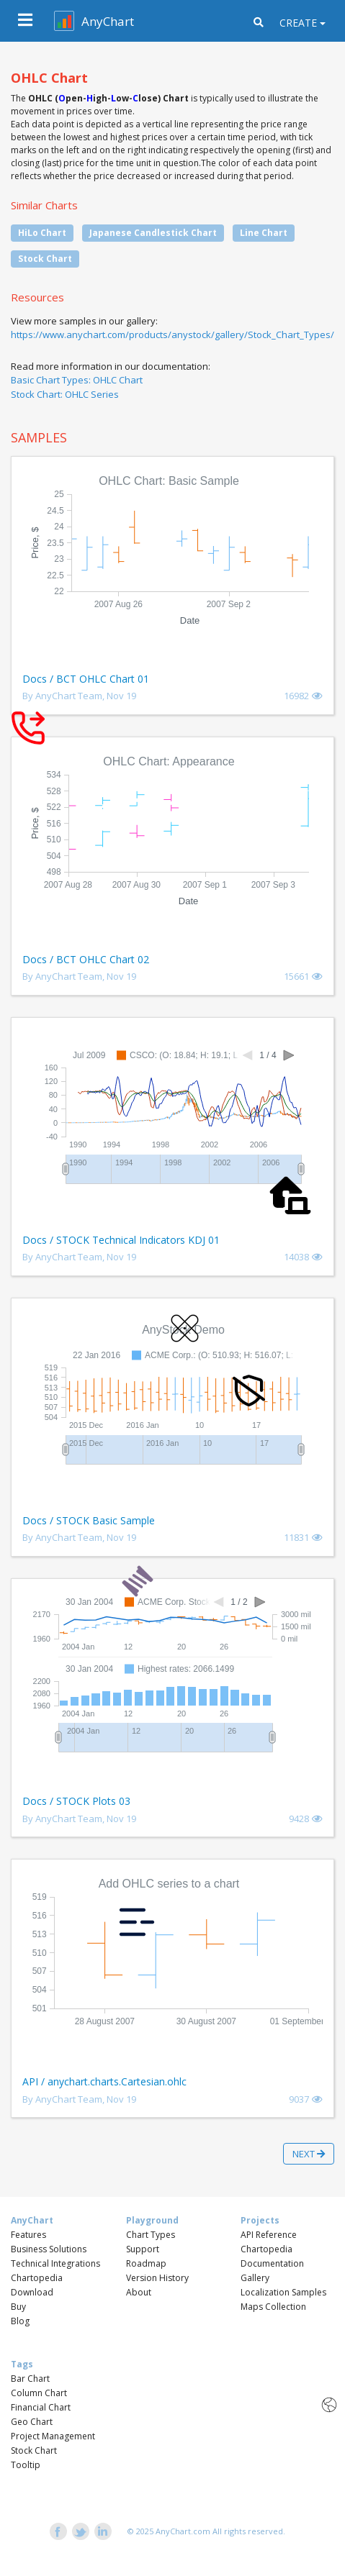 The height and width of the screenshot is (2576, 345). What do you see at coordinates (137, 1922) in the screenshot?
I see `remove an item from the list` at bounding box center [137, 1922].